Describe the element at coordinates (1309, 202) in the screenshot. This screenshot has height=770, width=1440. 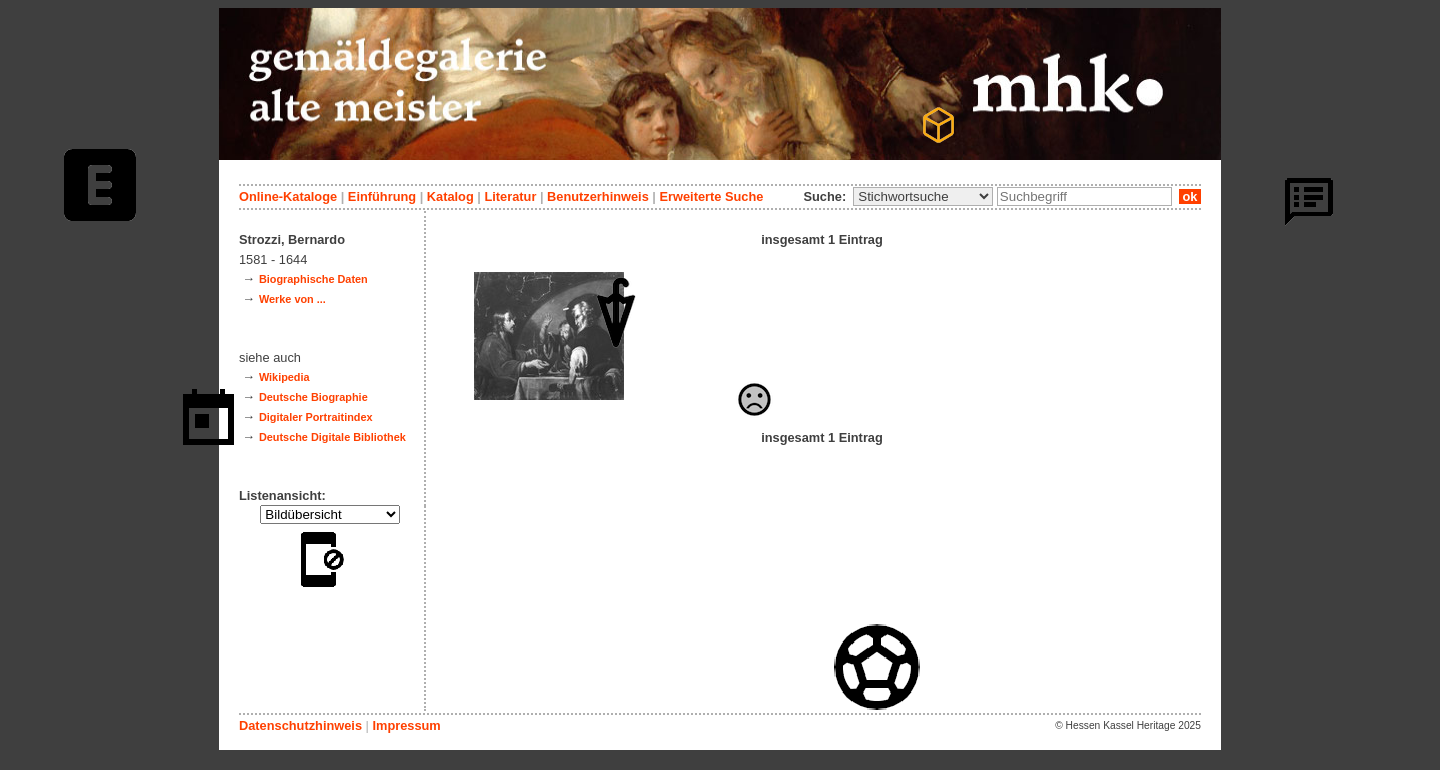
I see `view speaker notes or presentation talking points` at that location.